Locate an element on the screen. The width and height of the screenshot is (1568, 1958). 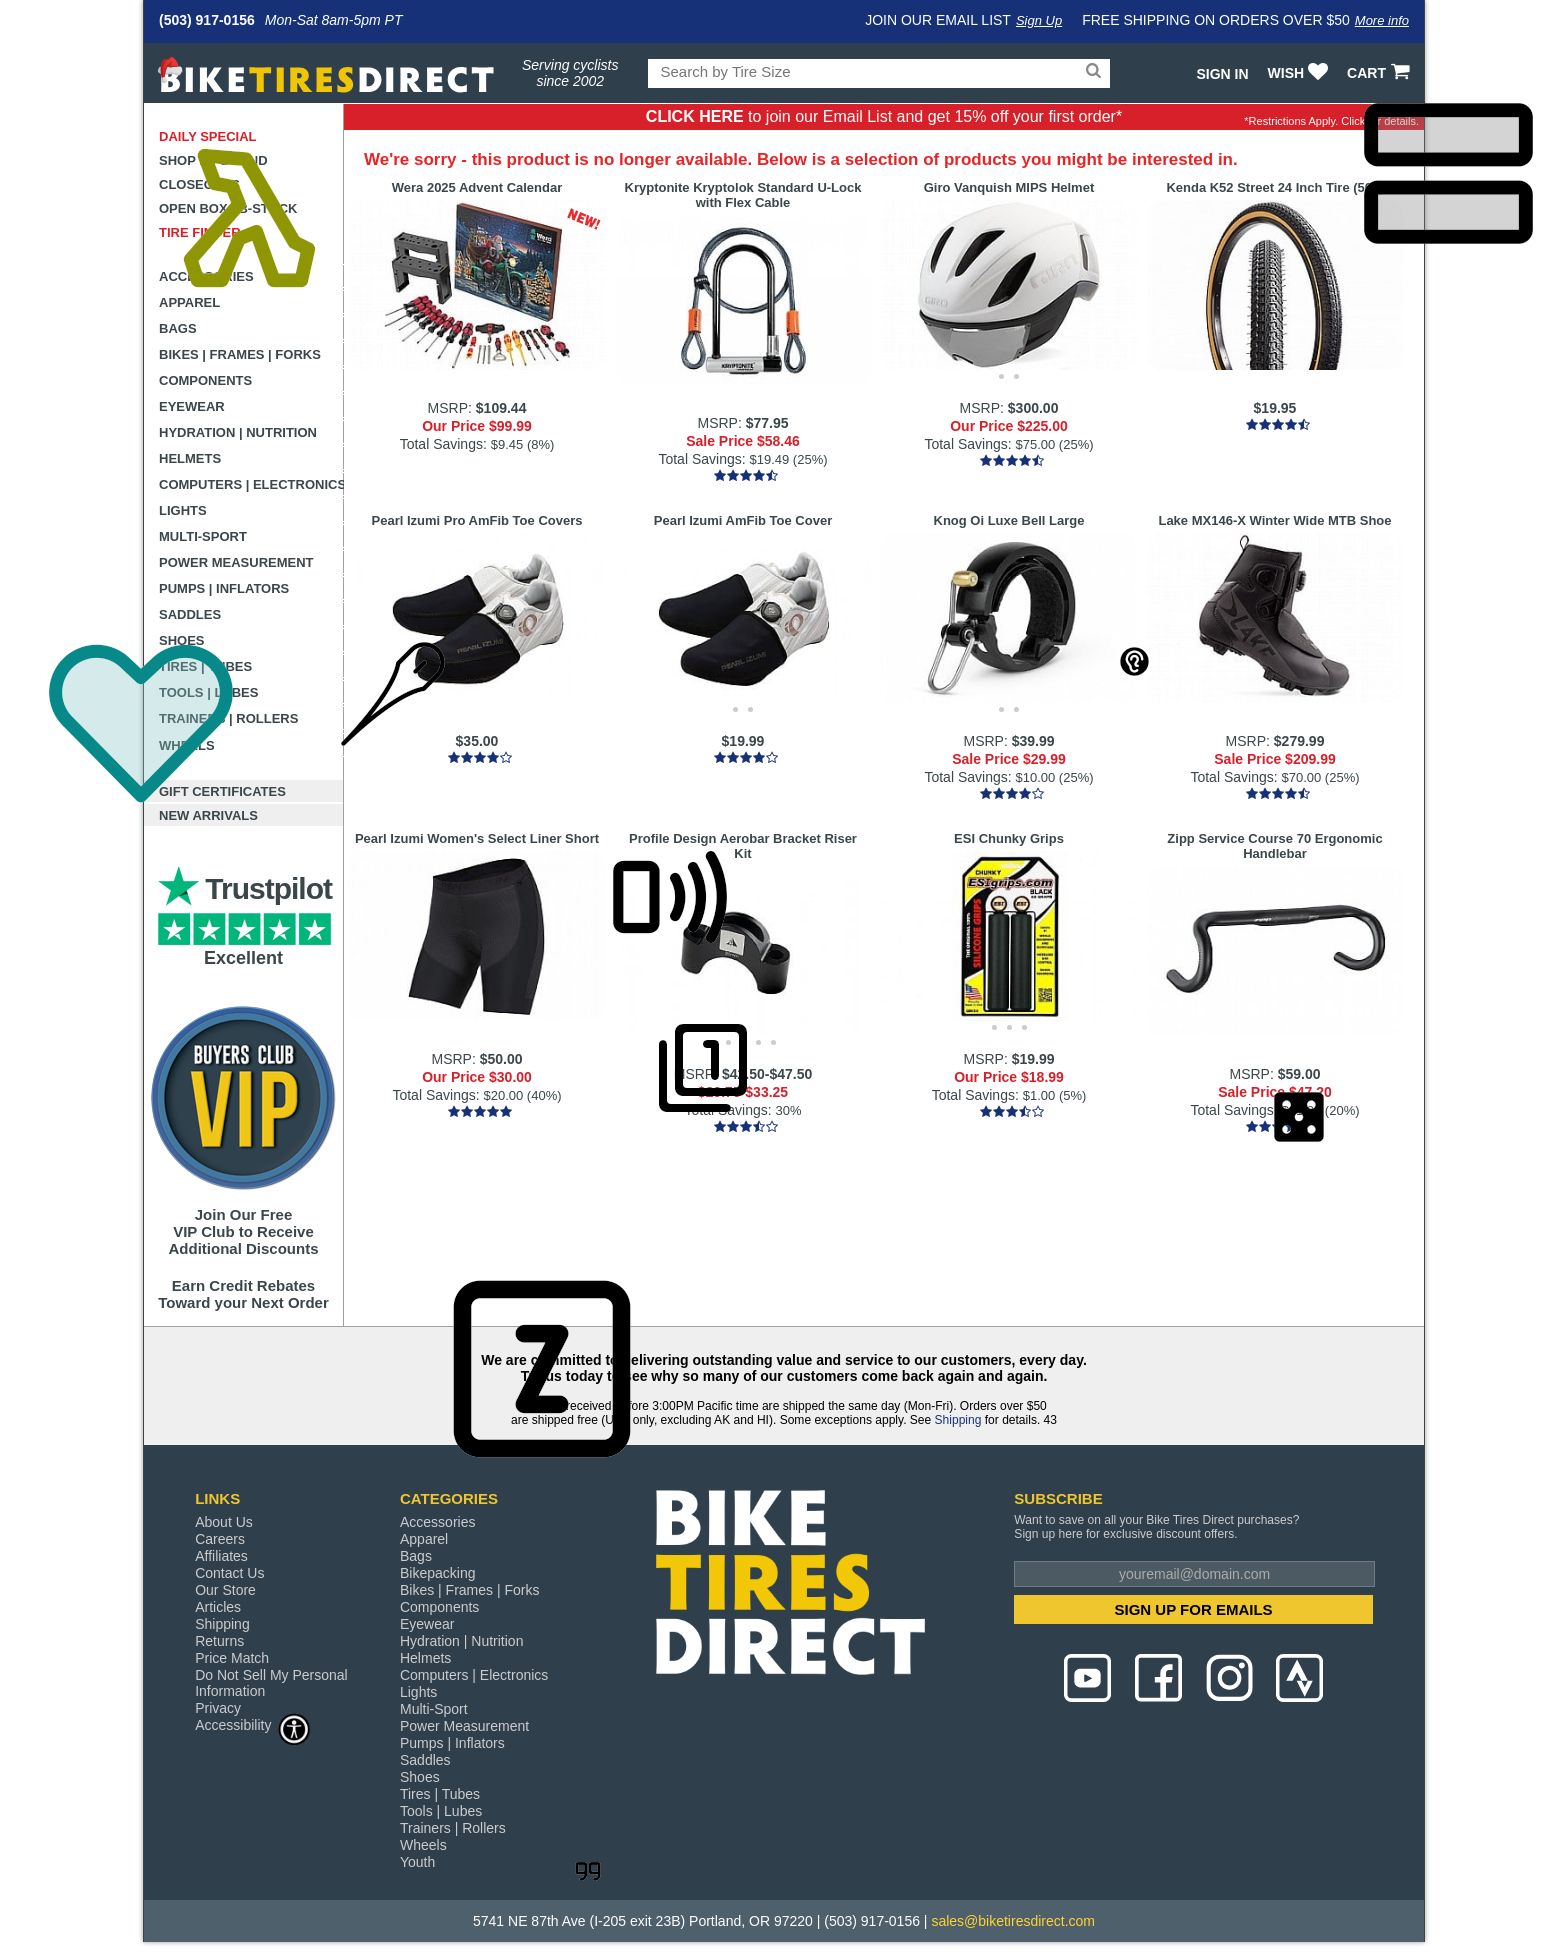
indicates first item in a numbered series or gallery is located at coordinates (703, 1068).